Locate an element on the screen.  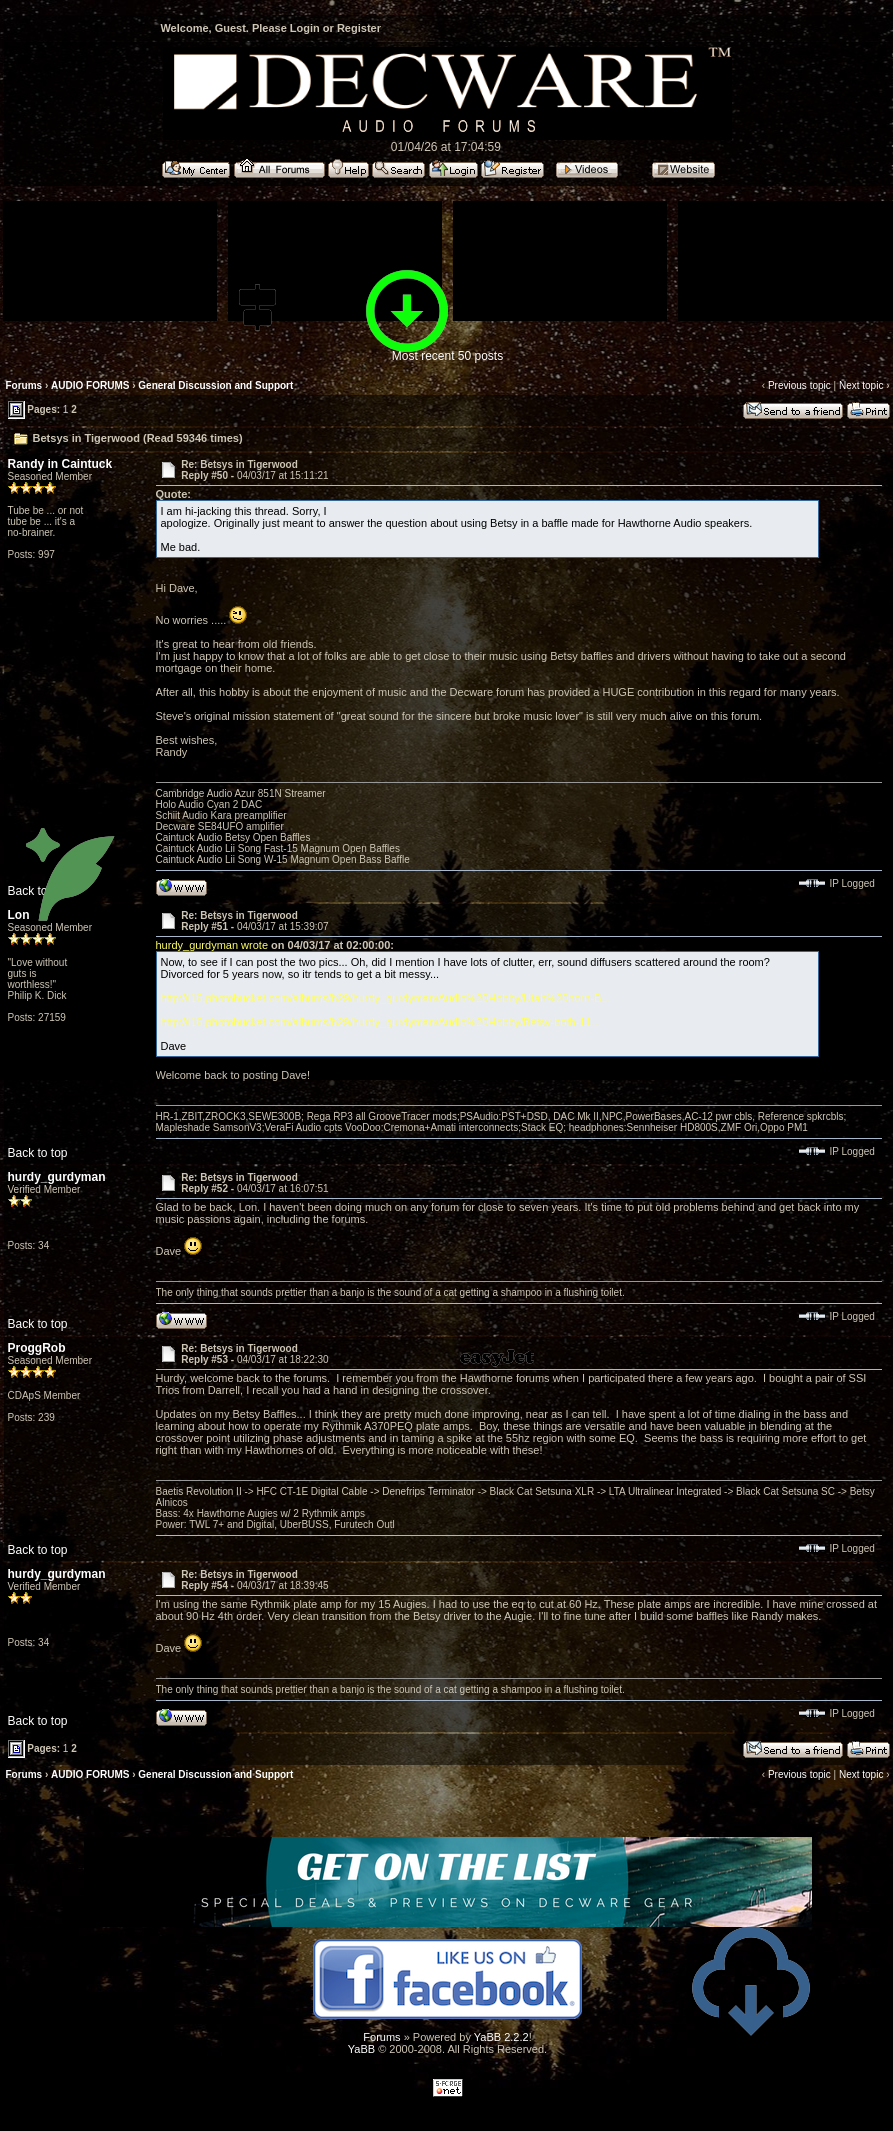
align selected items to horizontal center is located at coordinates (257, 307).